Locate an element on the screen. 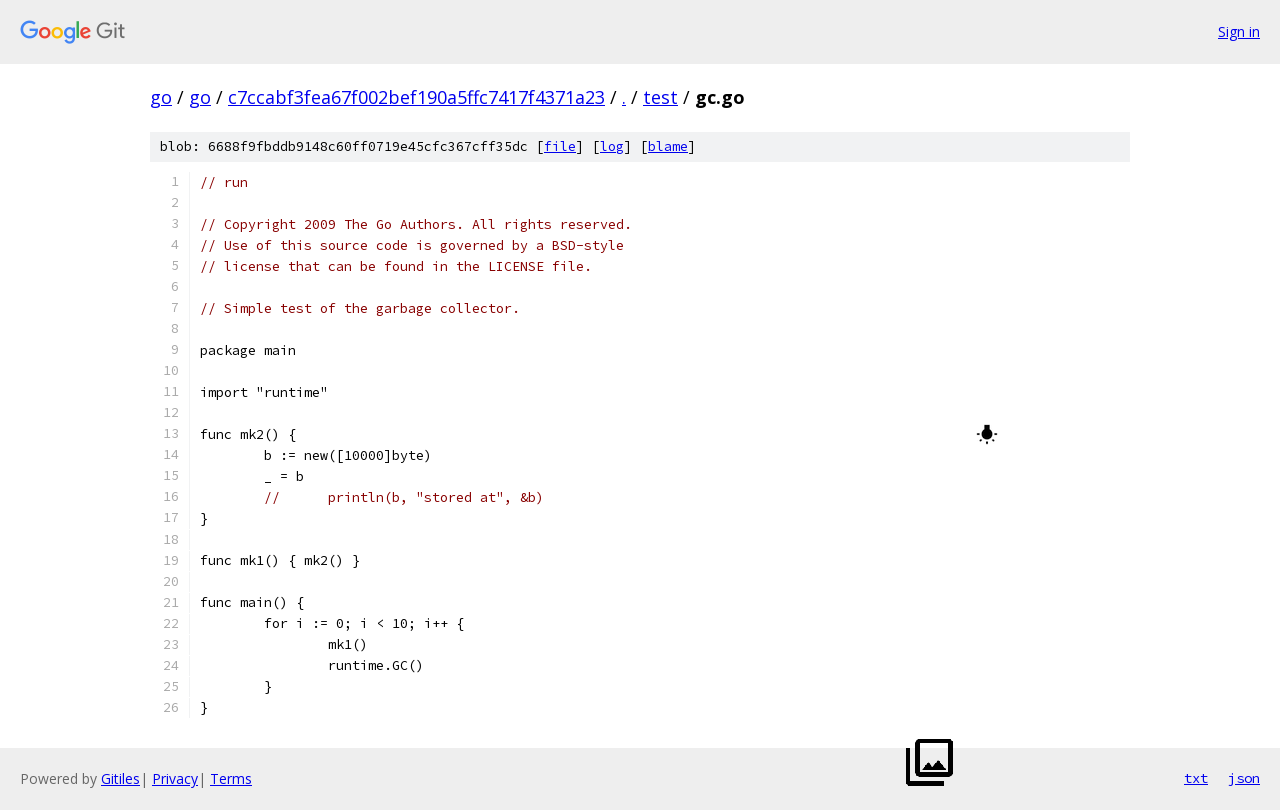 This screenshot has height=810, width=1280. adjust incandescent light settings is located at coordinates (987, 434).